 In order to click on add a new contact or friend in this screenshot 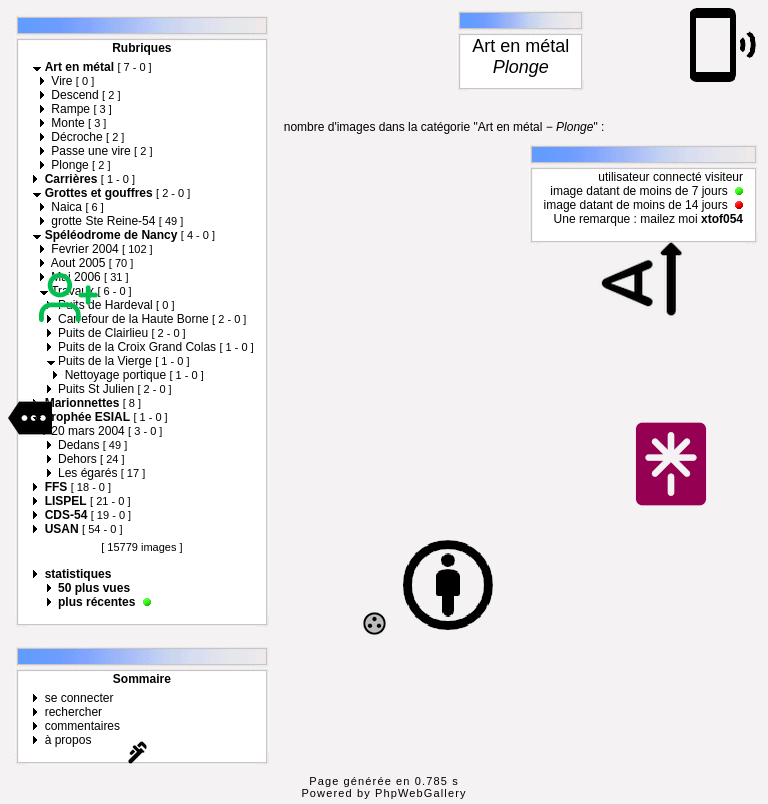, I will do `click(68, 297)`.